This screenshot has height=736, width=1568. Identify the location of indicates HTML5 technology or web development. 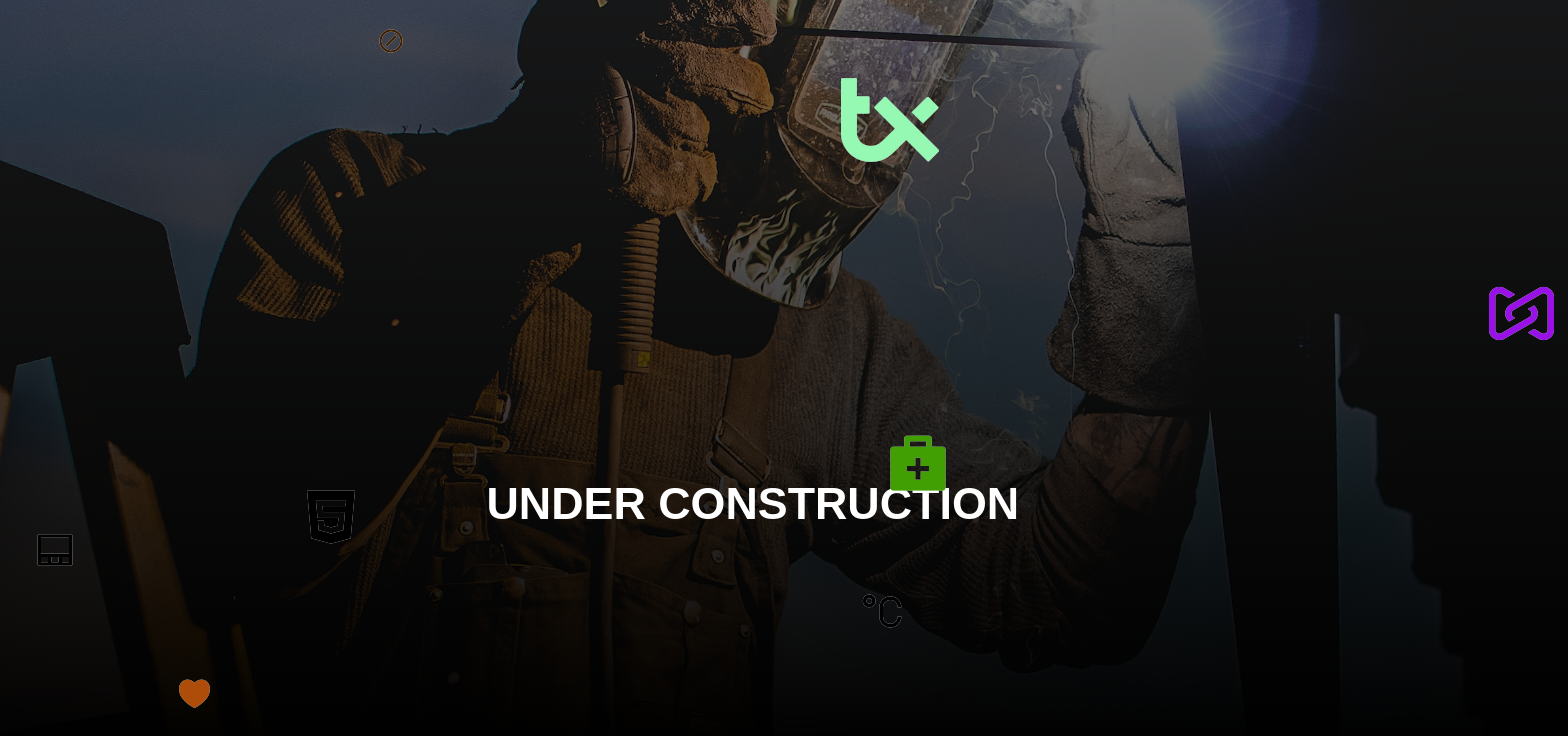
(331, 517).